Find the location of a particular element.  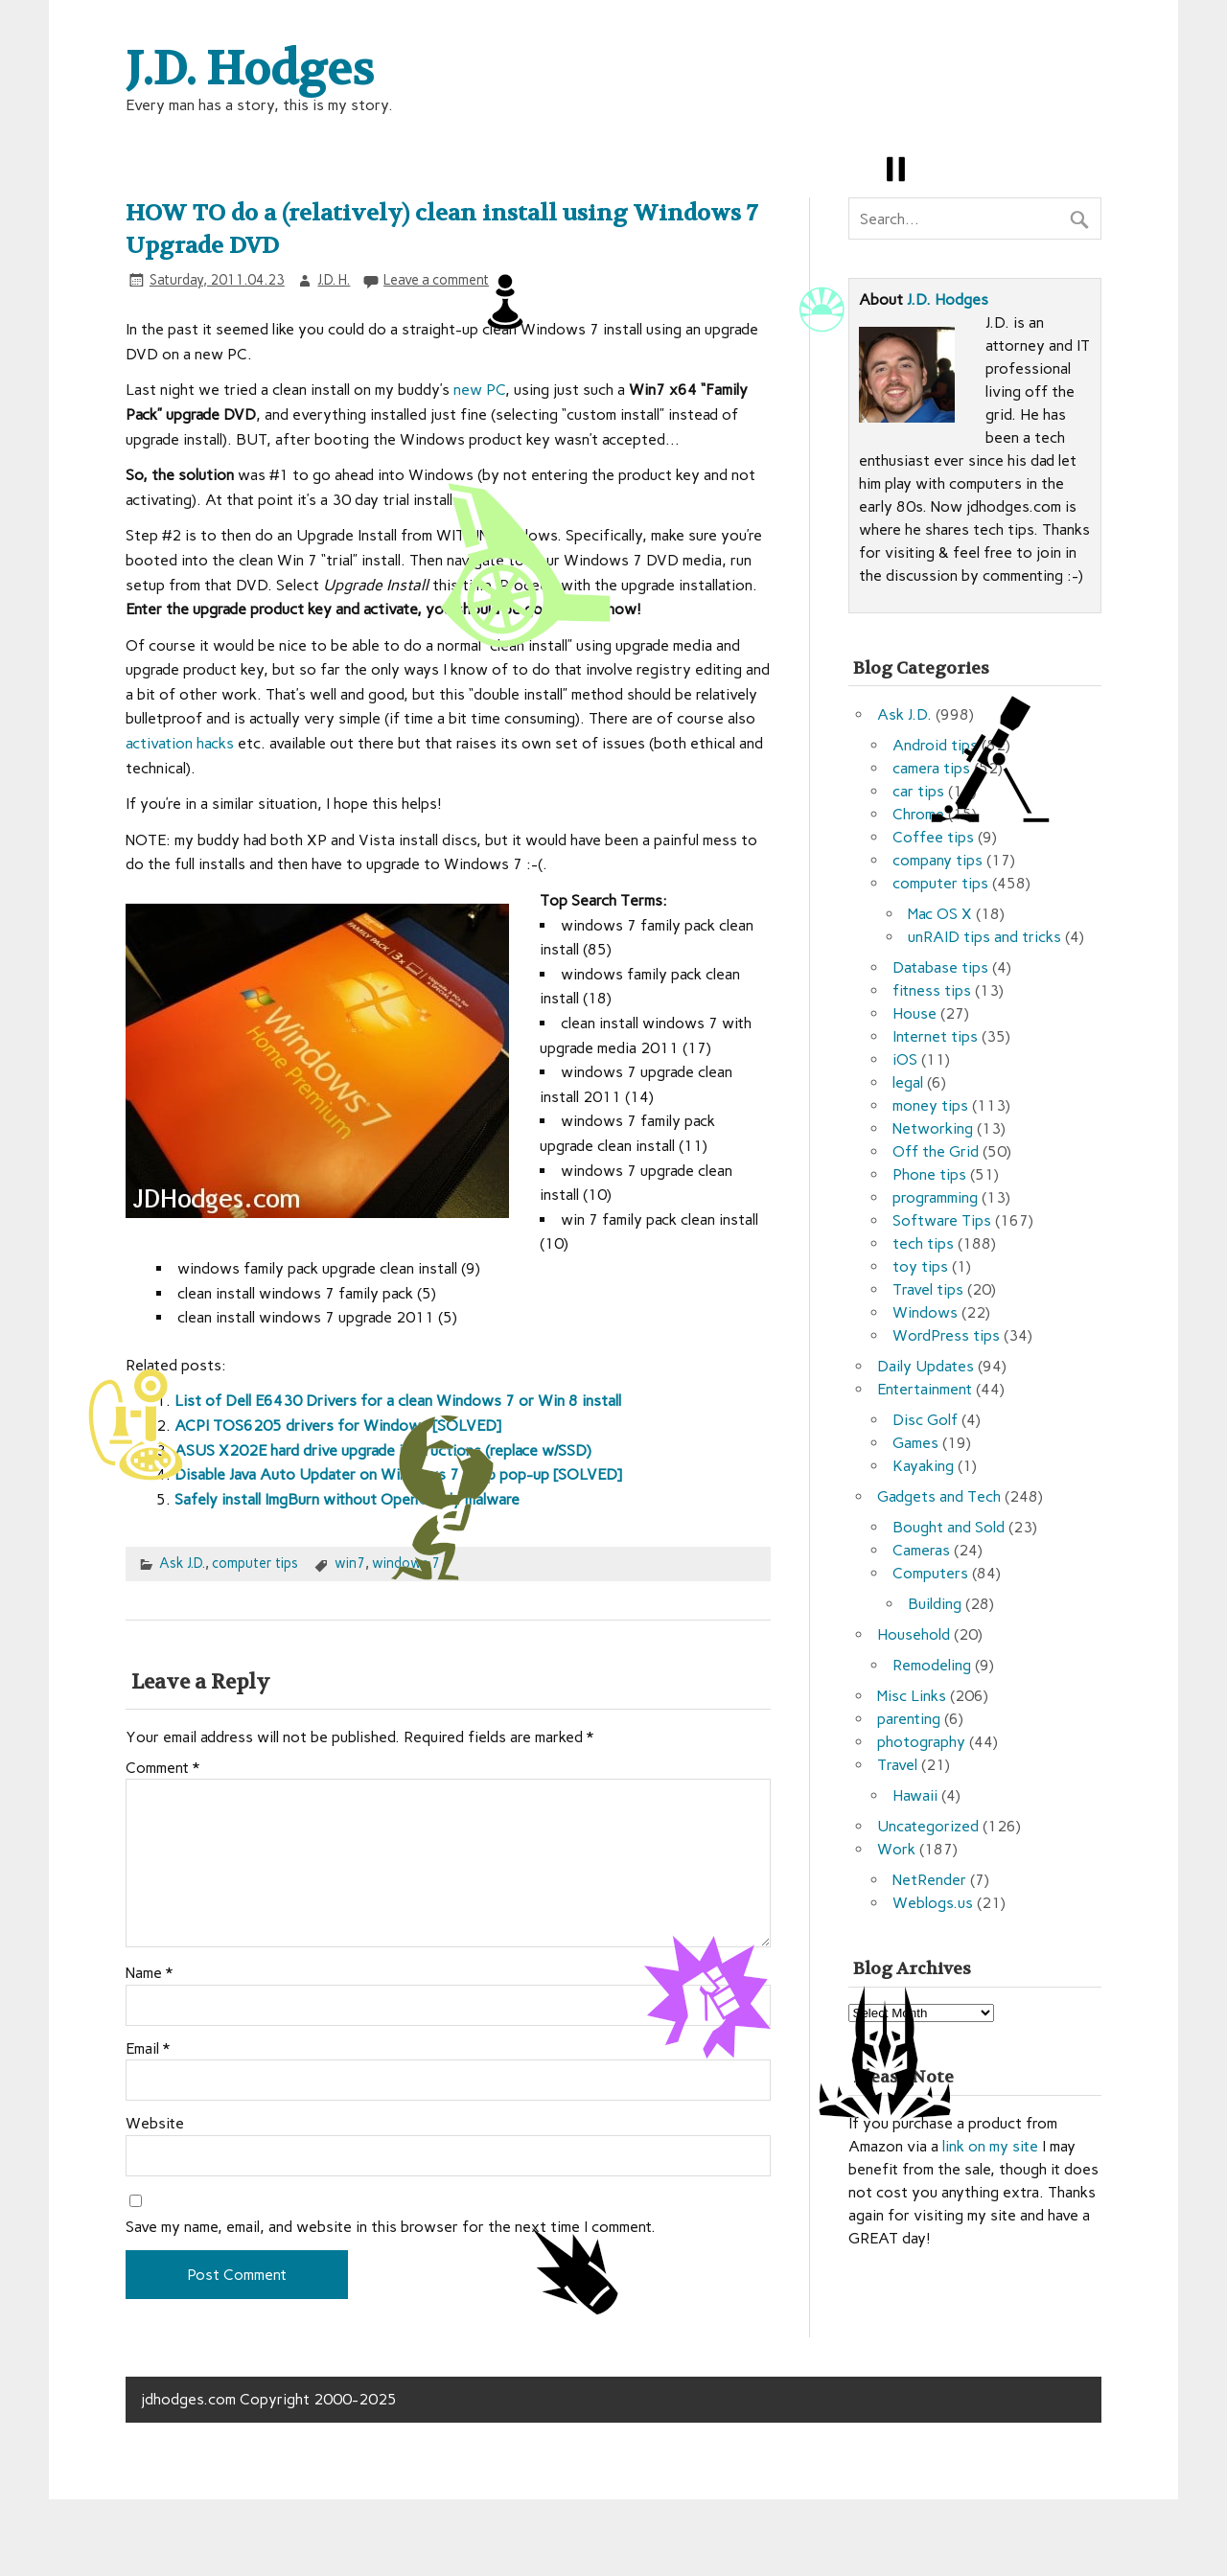

indicates rebellion or uprising theme in a game is located at coordinates (707, 1997).